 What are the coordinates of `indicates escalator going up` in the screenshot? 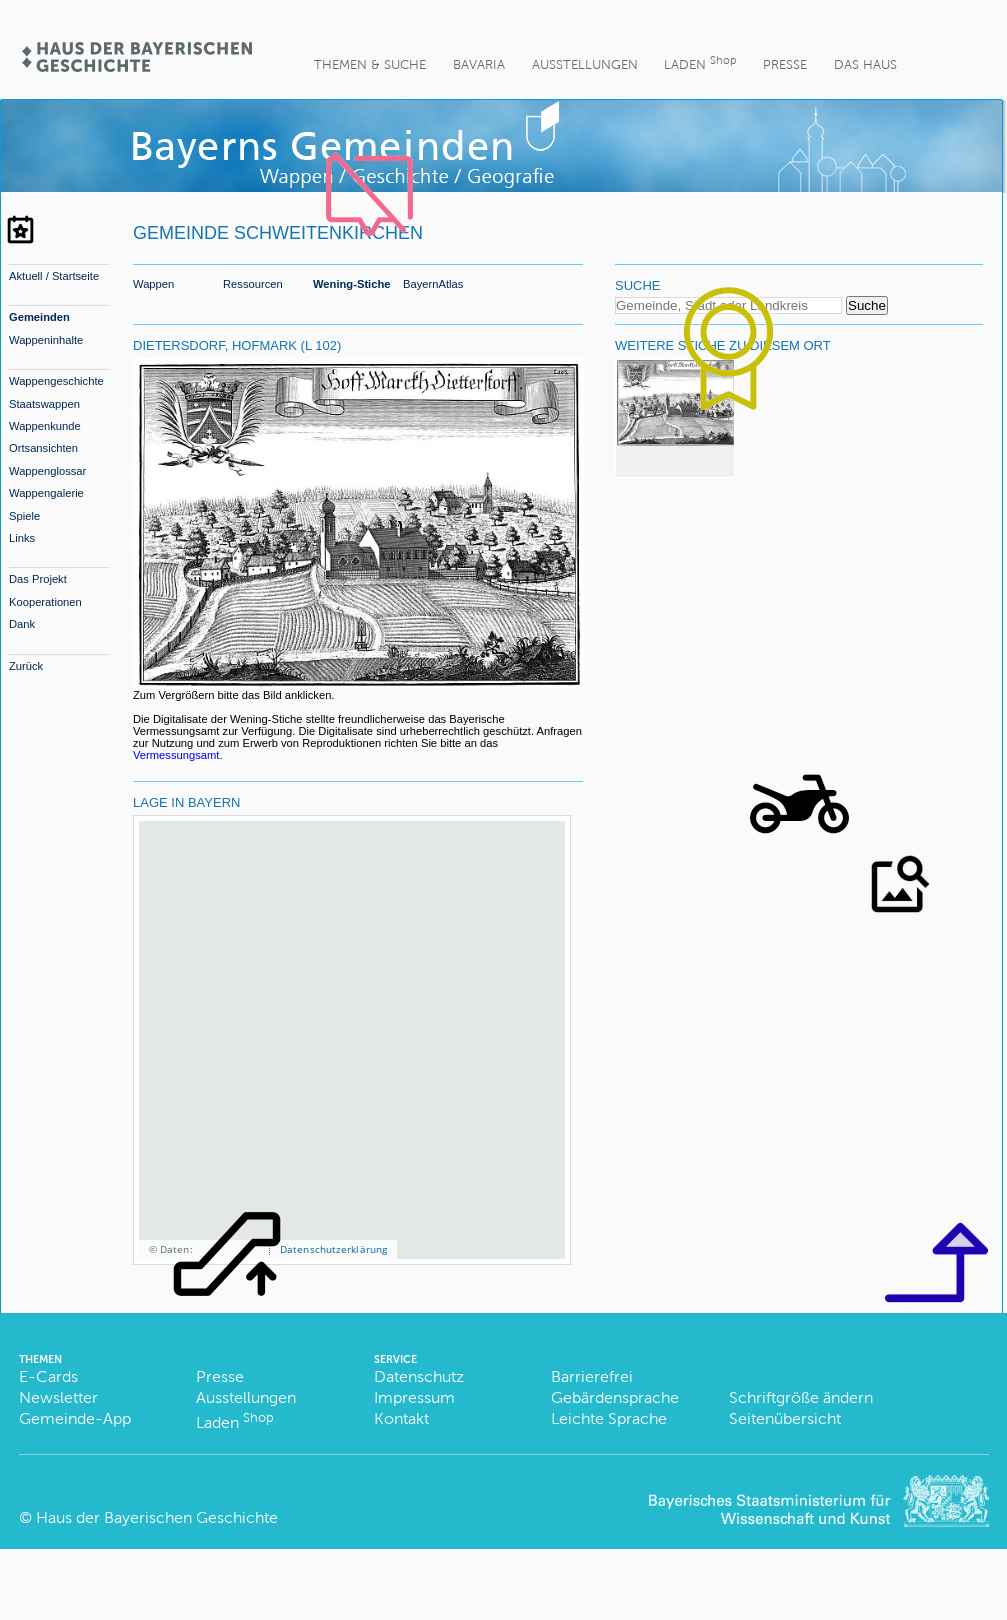 It's located at (227, 1254).